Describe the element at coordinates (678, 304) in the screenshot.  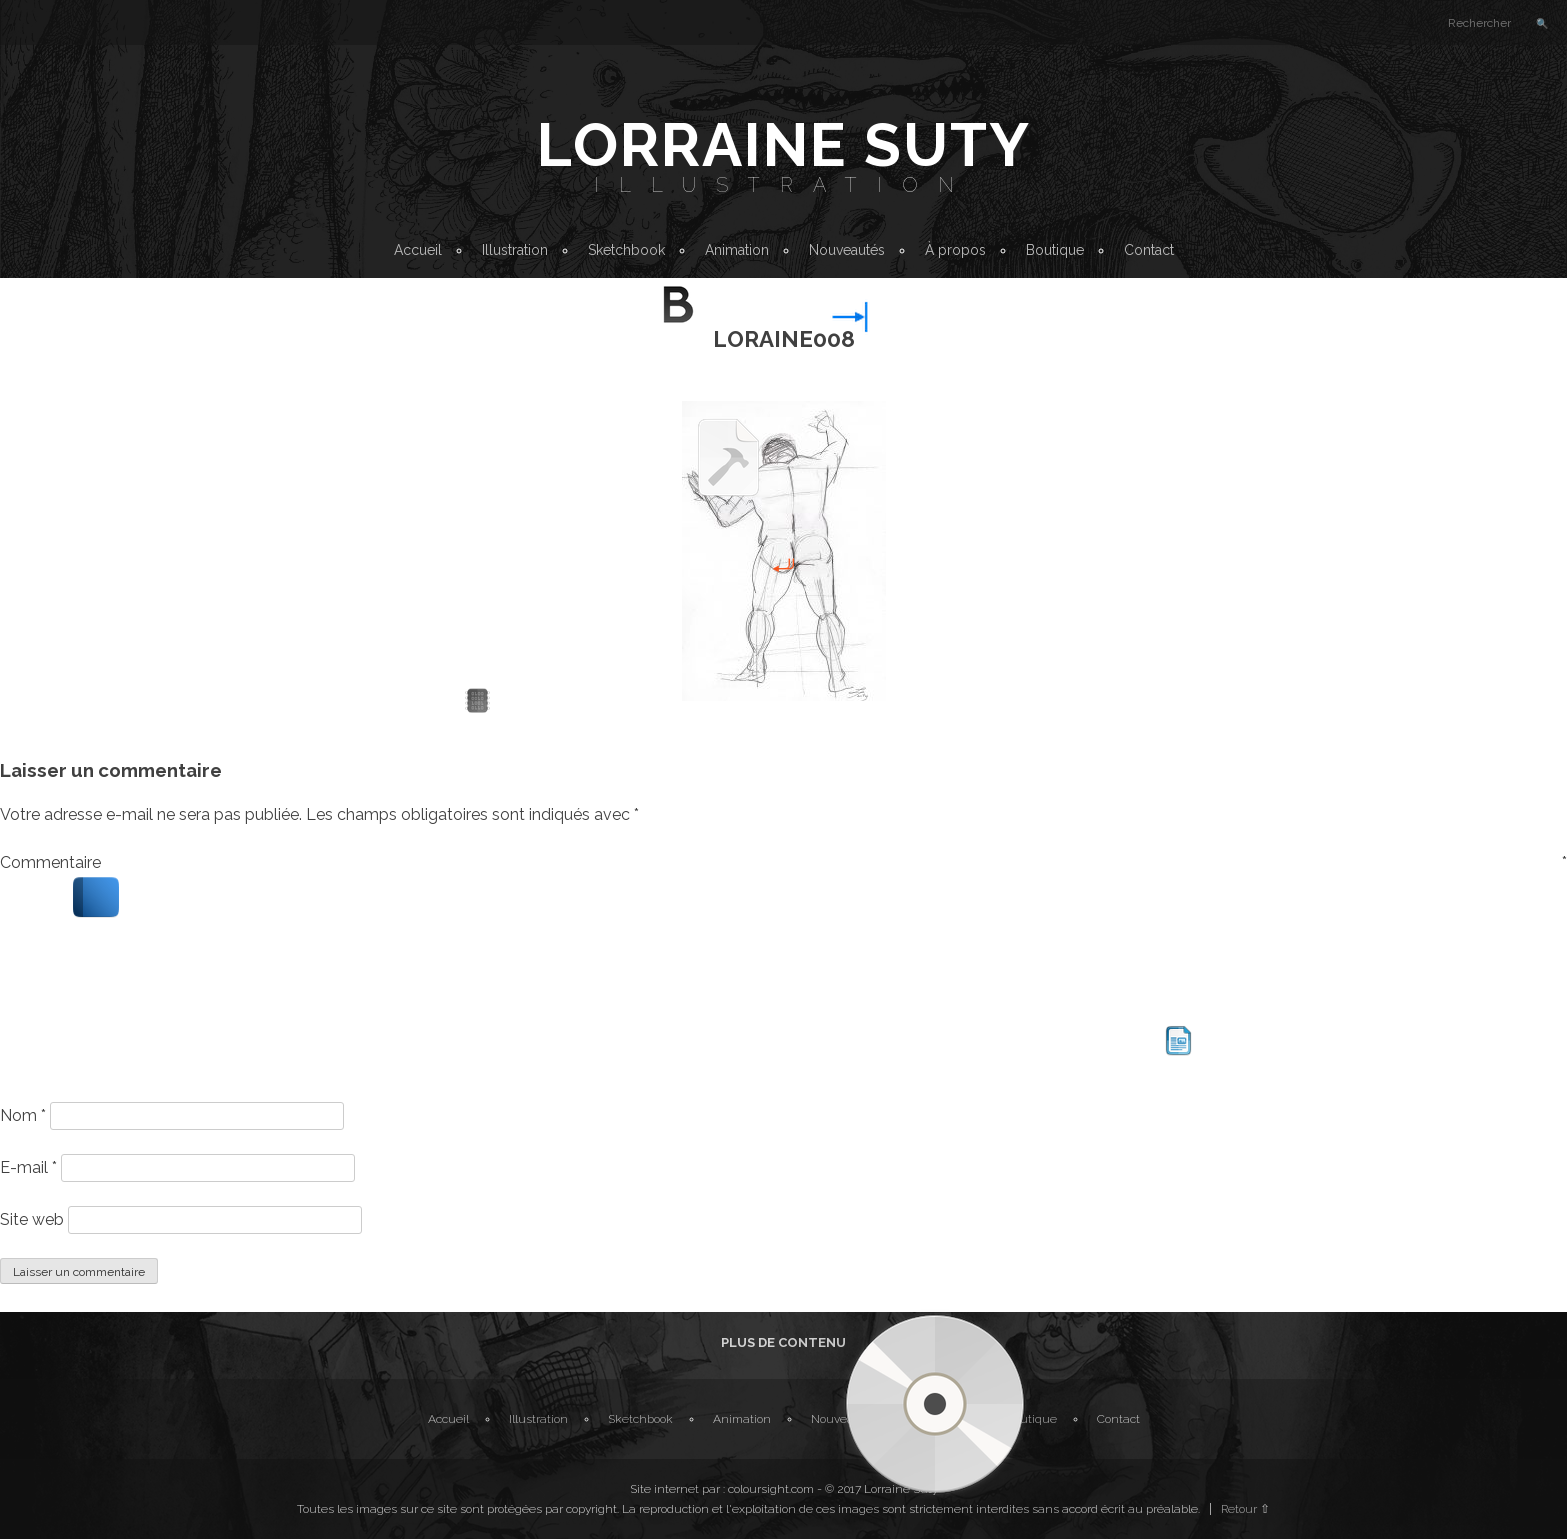
I see `apply bold formatting to selected text` at that location.